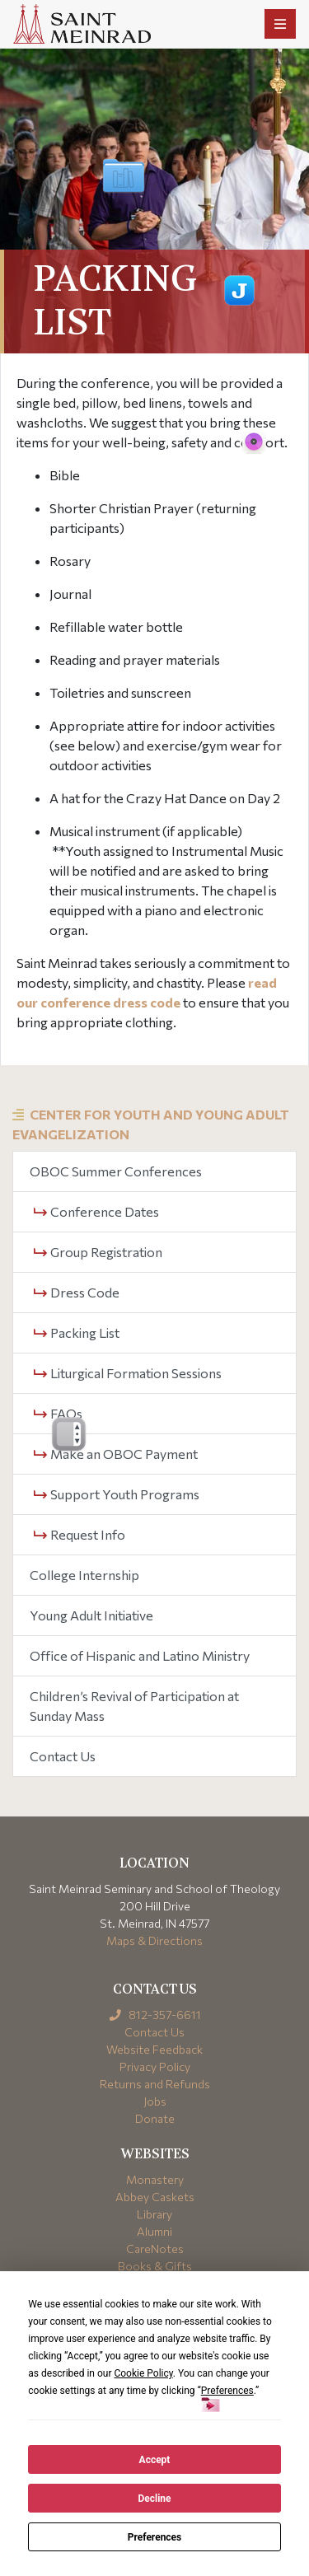 The image size is (309, 2576). I want to click on open tauon music box app, so click(254, 442).